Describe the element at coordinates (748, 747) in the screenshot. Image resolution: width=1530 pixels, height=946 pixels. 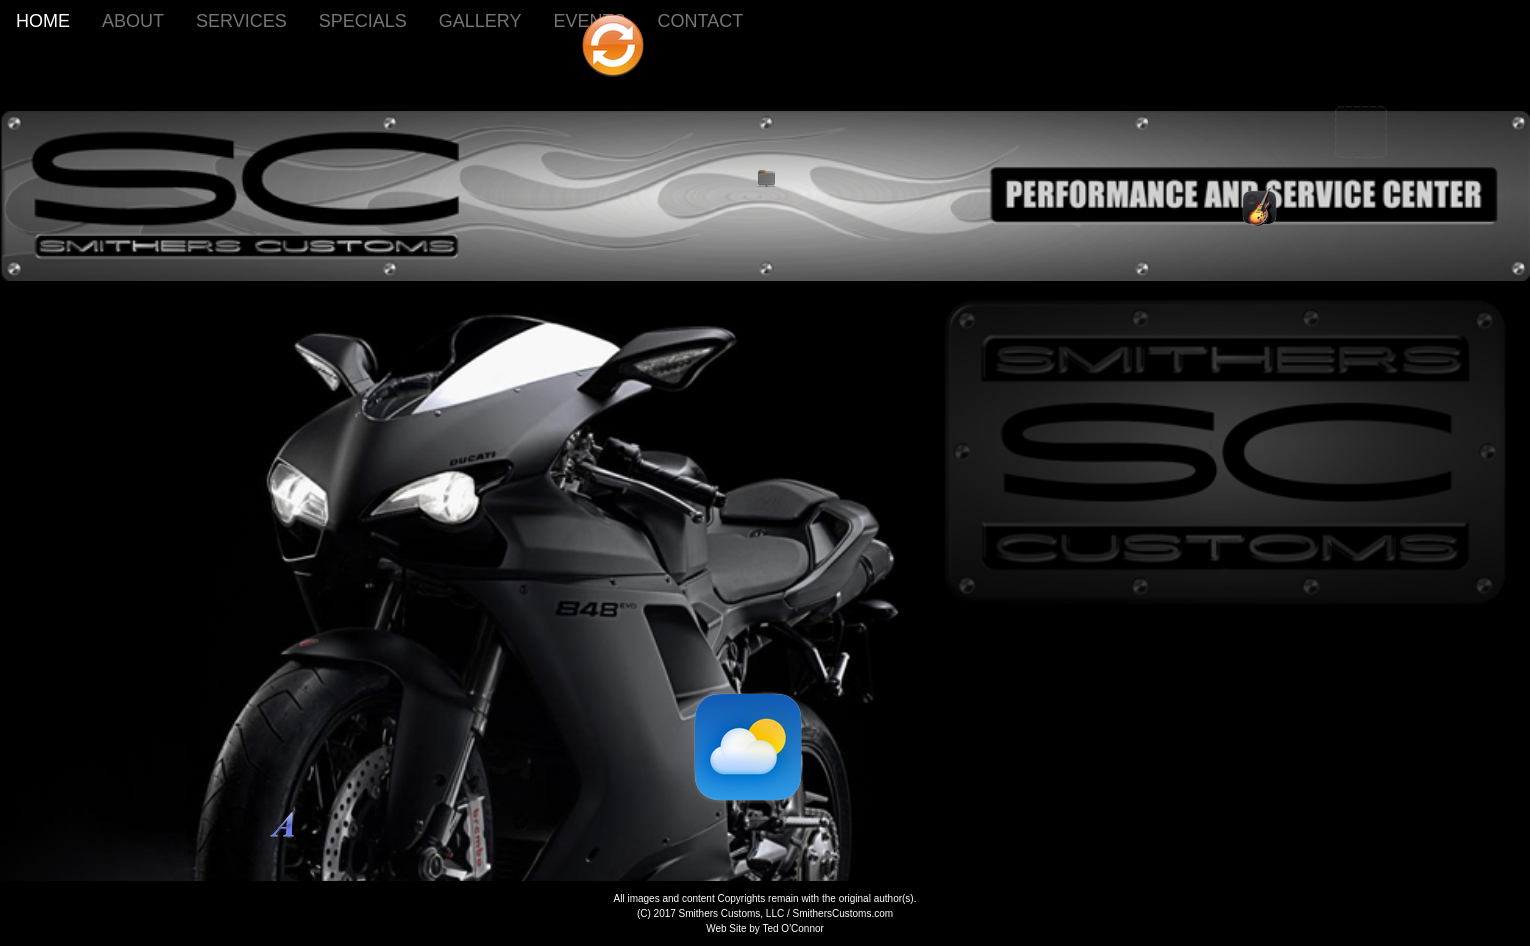
I see `open the weather app` at that location.